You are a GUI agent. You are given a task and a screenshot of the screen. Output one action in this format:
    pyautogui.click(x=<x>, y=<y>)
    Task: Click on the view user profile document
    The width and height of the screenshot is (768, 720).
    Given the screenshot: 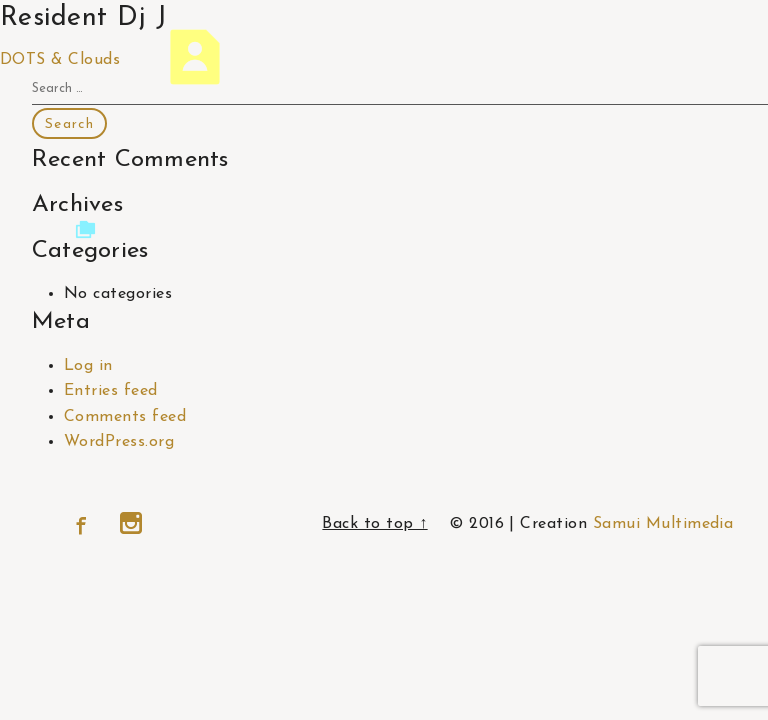 What is the action you would take?
    pyautogui.click(x=195, y=57)
    